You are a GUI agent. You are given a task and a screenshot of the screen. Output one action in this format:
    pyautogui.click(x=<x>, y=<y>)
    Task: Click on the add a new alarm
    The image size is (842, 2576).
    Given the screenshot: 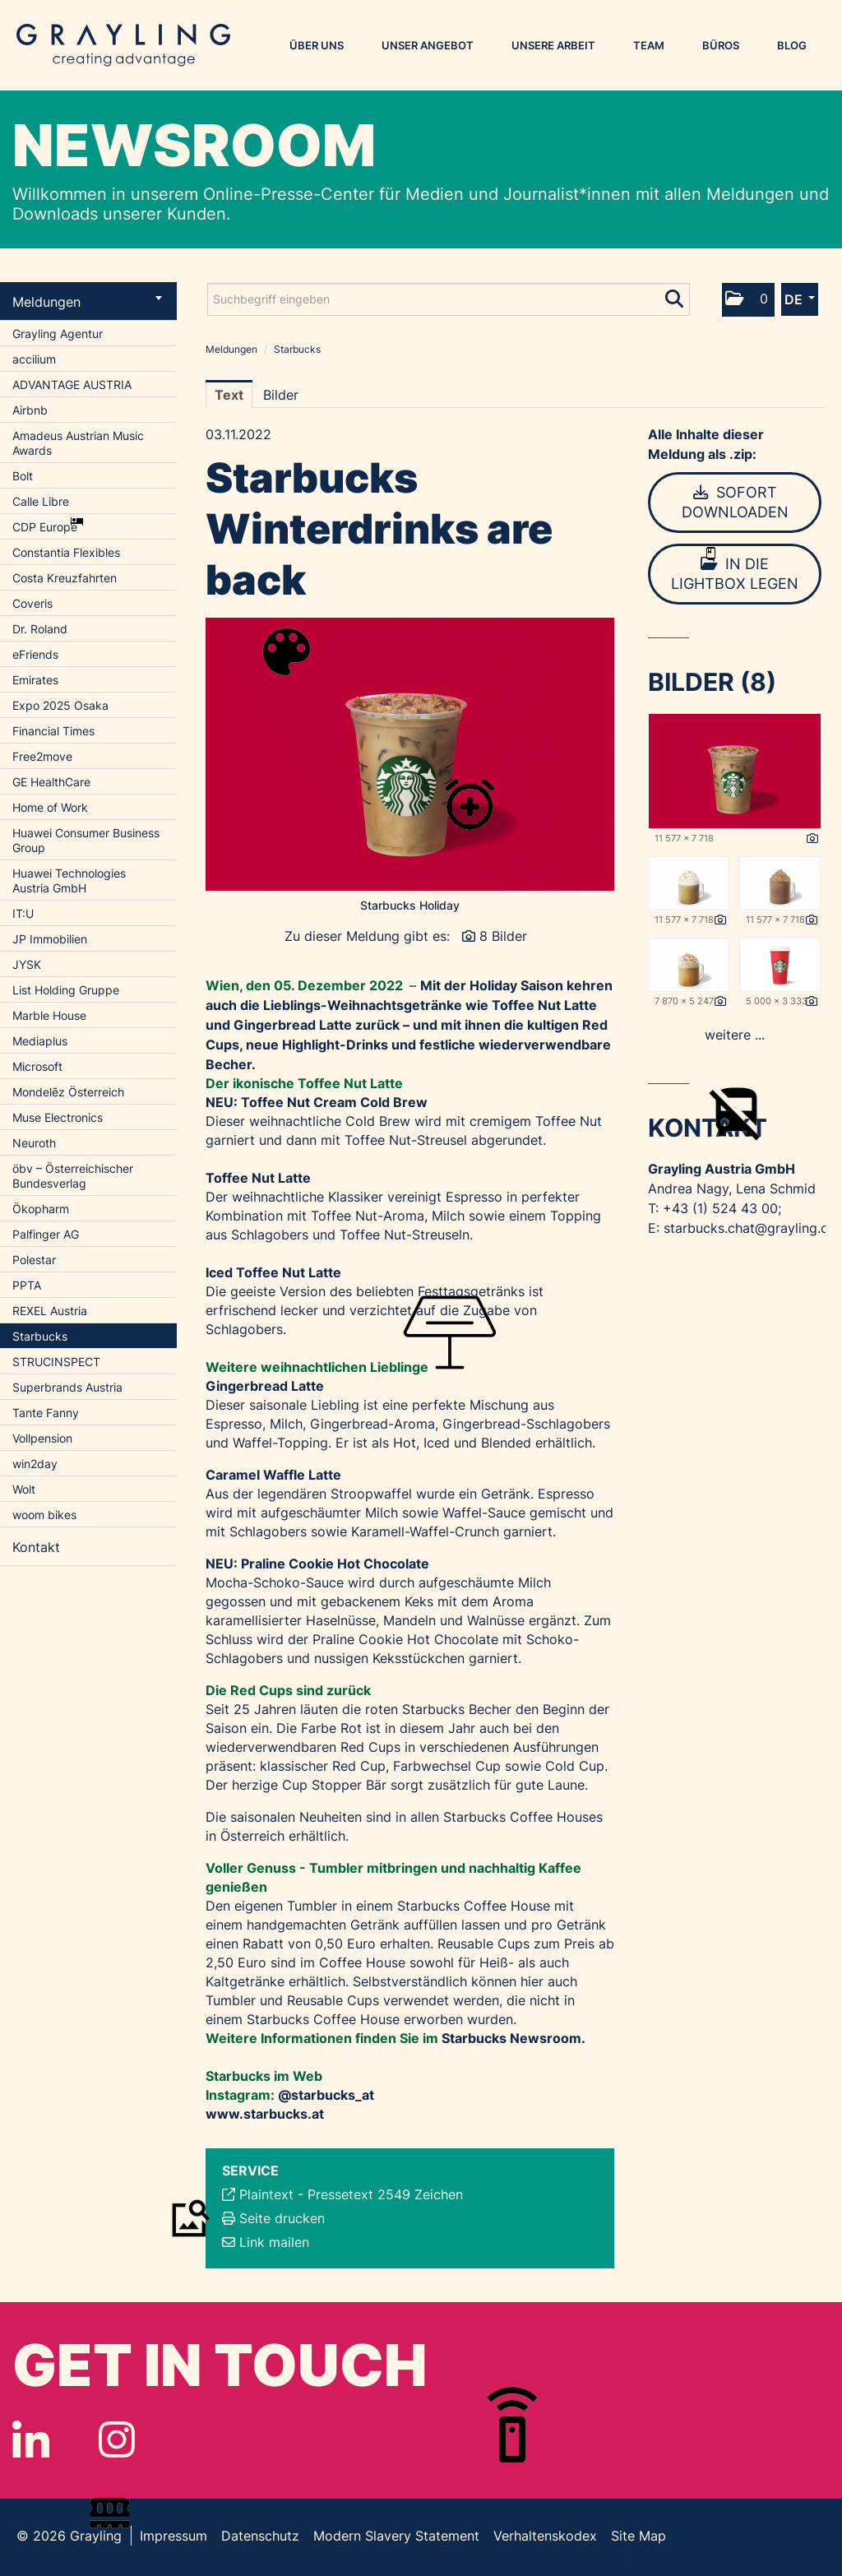 What is the action you would take?
    pyautogui.click(x=470, y=804)
    